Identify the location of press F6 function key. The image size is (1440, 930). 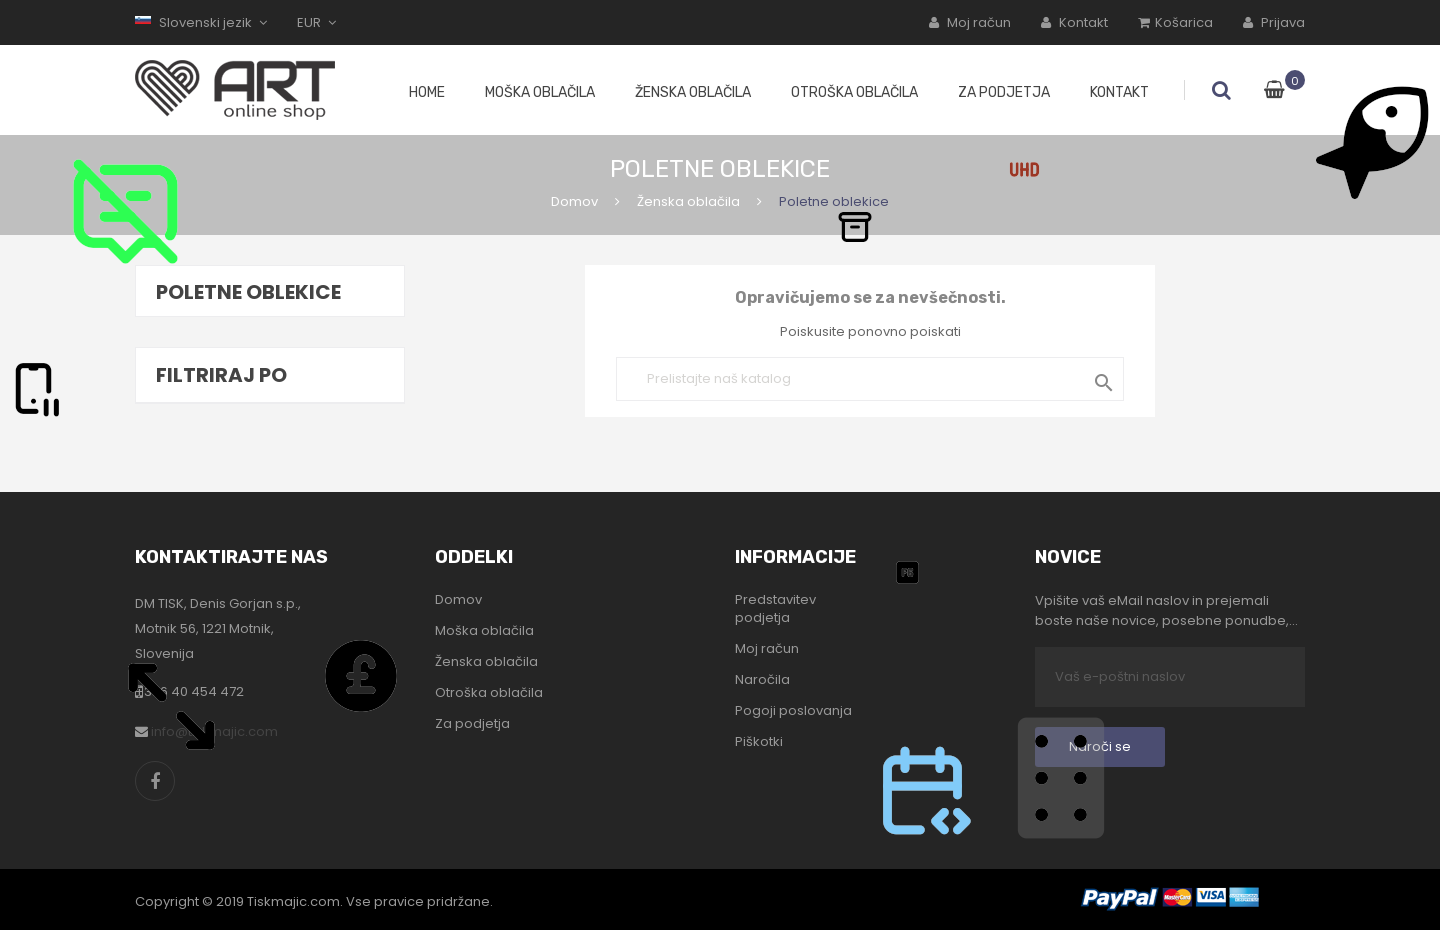
(907, 572).